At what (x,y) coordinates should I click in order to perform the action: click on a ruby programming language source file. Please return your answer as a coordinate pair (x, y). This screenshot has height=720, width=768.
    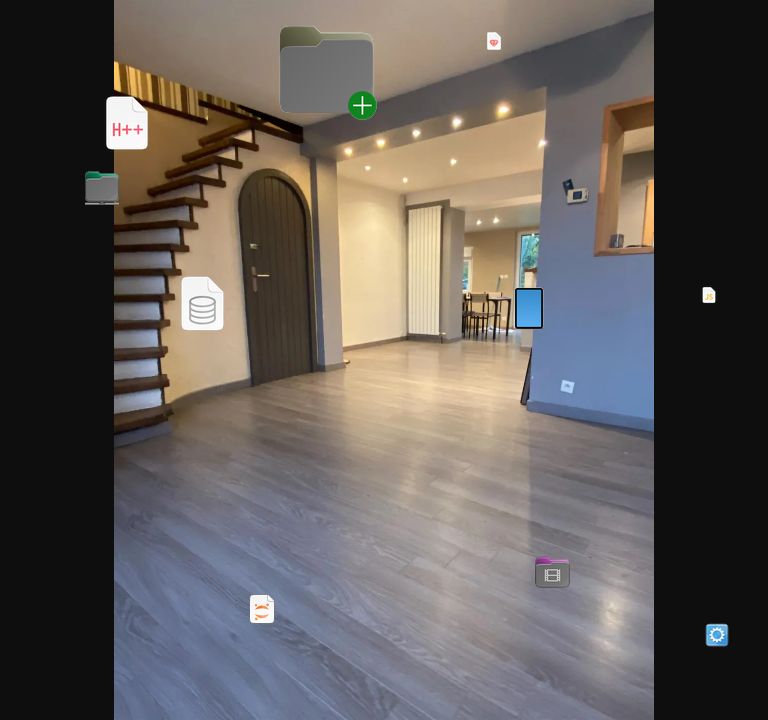
    Looking at the image, I should click on (494, 41).